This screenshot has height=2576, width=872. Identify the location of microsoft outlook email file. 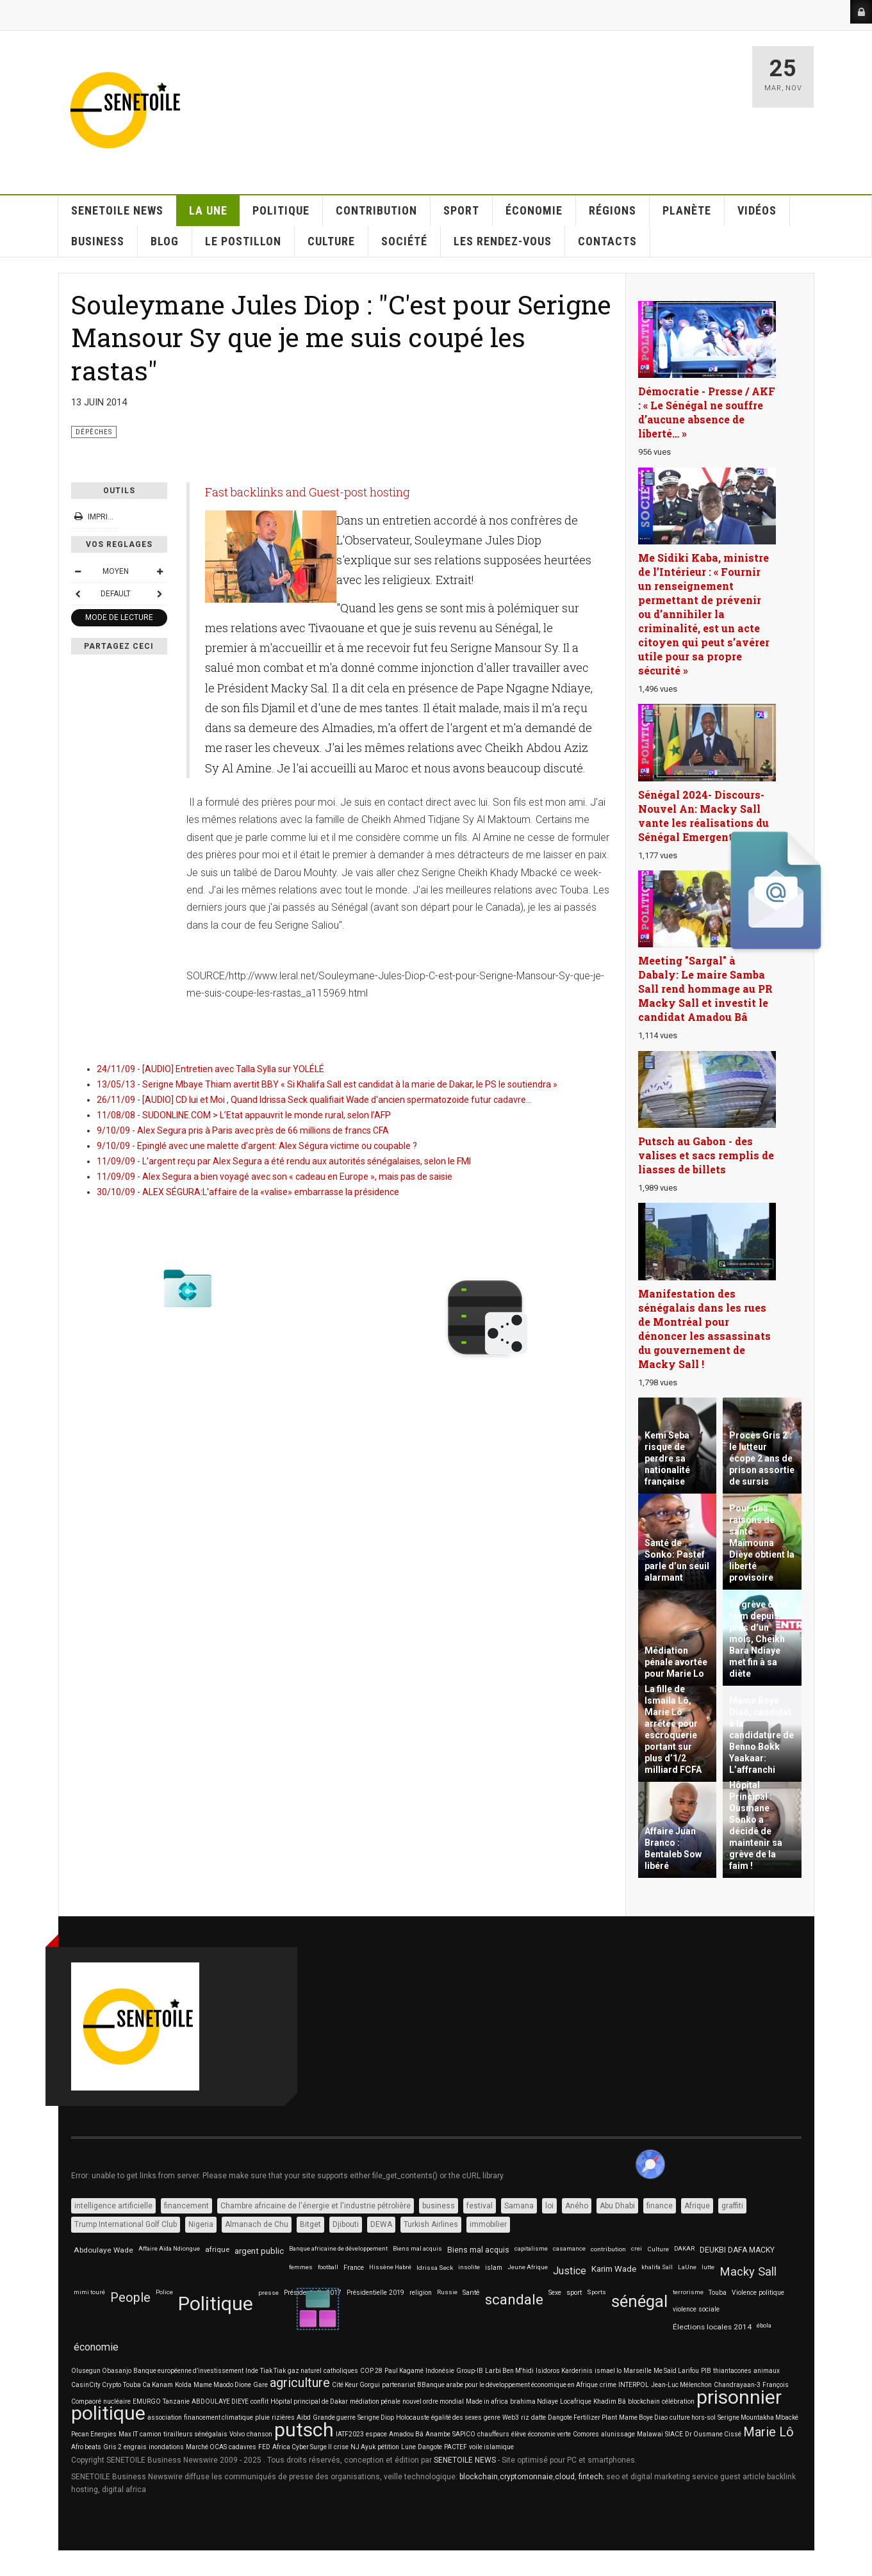
(776, 890).